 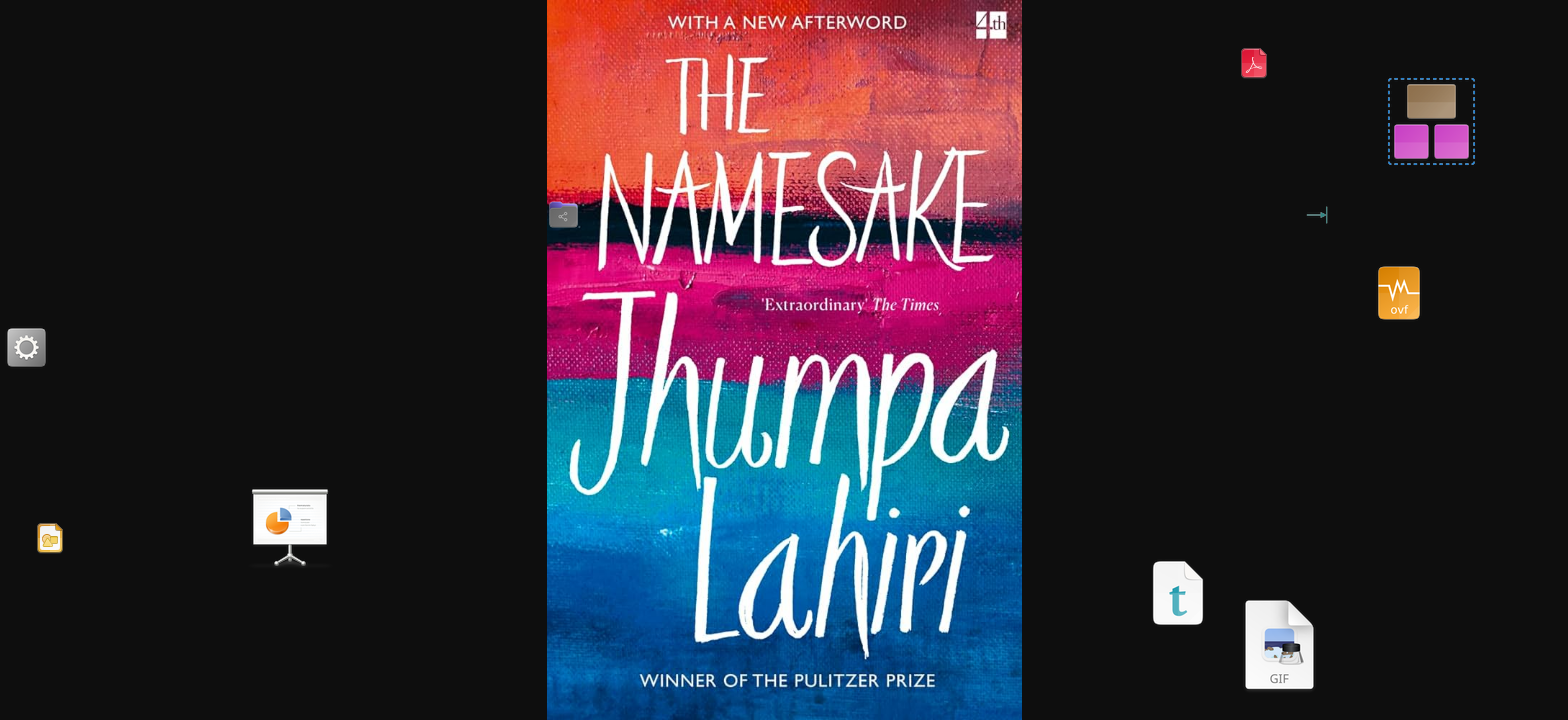 What do you see at coordinates (1254, 63) in the screenshot?
I see `open a PDF document` at bounding box center [1254, 63].